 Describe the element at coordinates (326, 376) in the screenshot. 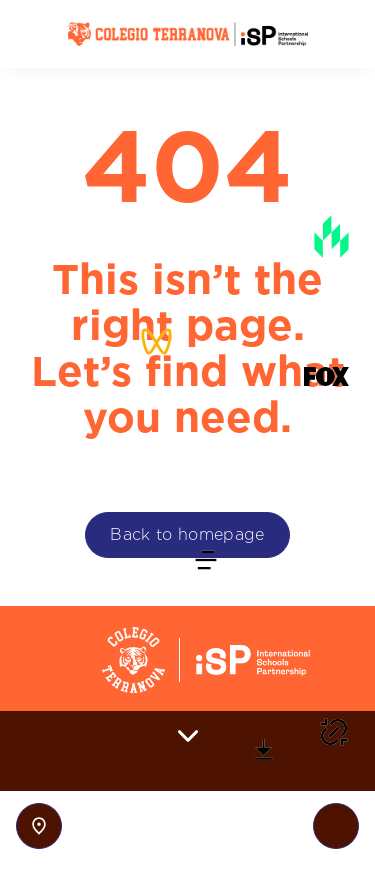

I see `fox broadcasting company logo` at that location.